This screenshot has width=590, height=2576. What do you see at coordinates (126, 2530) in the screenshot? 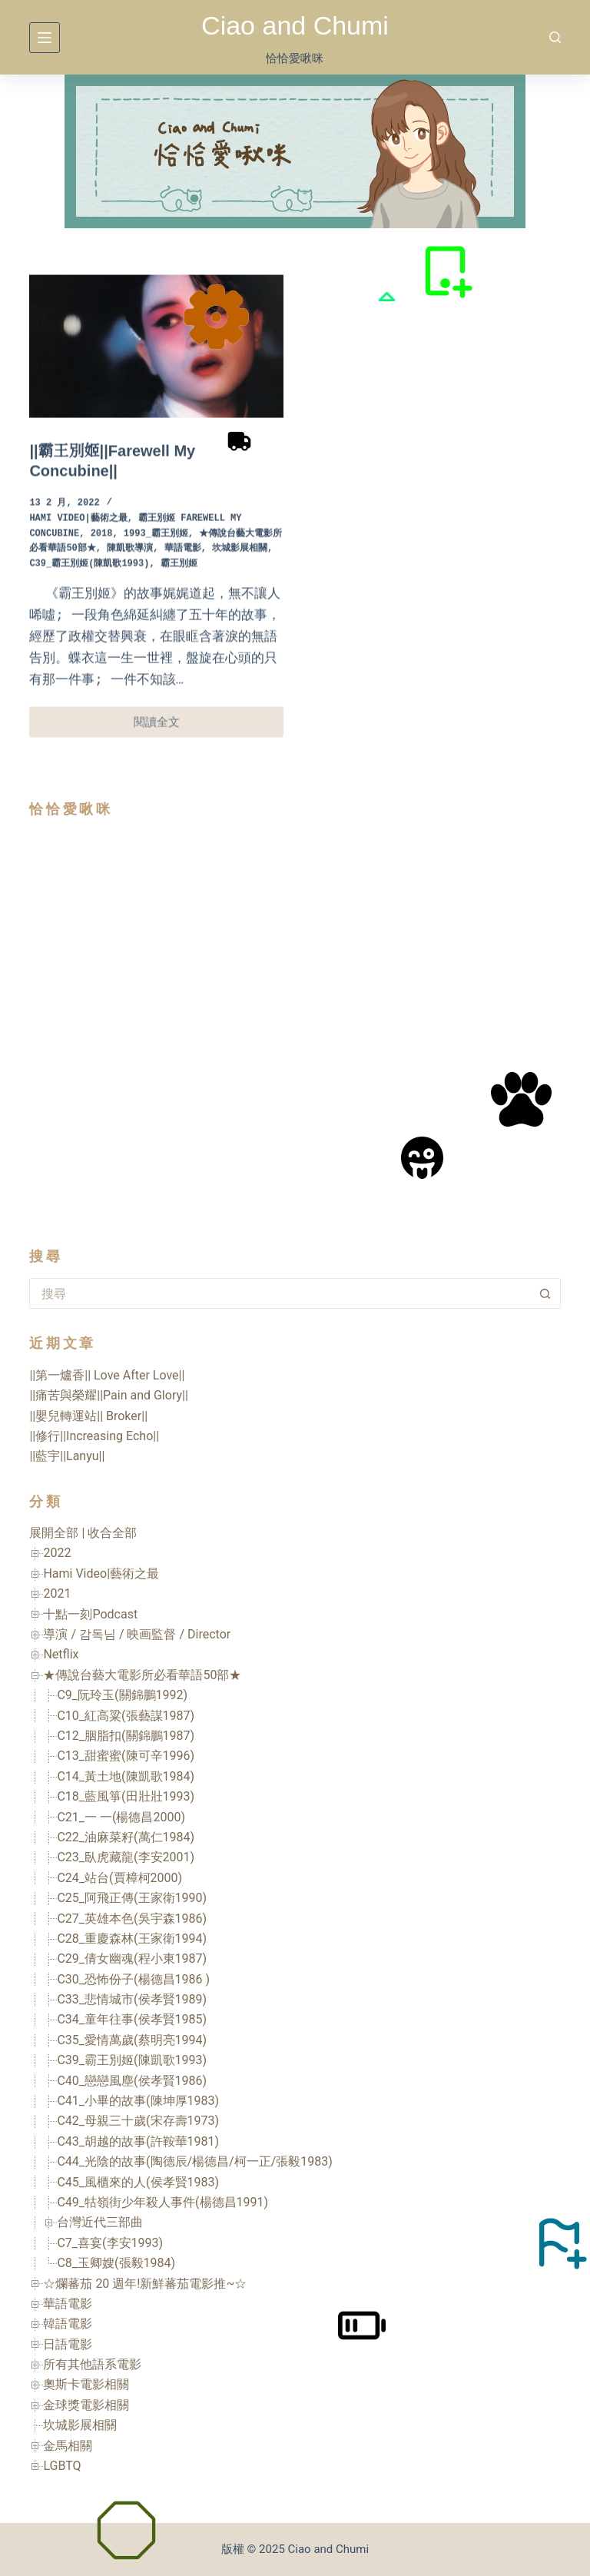
I see `indicates a stop or warning state` at bounding box center [126, 2530].